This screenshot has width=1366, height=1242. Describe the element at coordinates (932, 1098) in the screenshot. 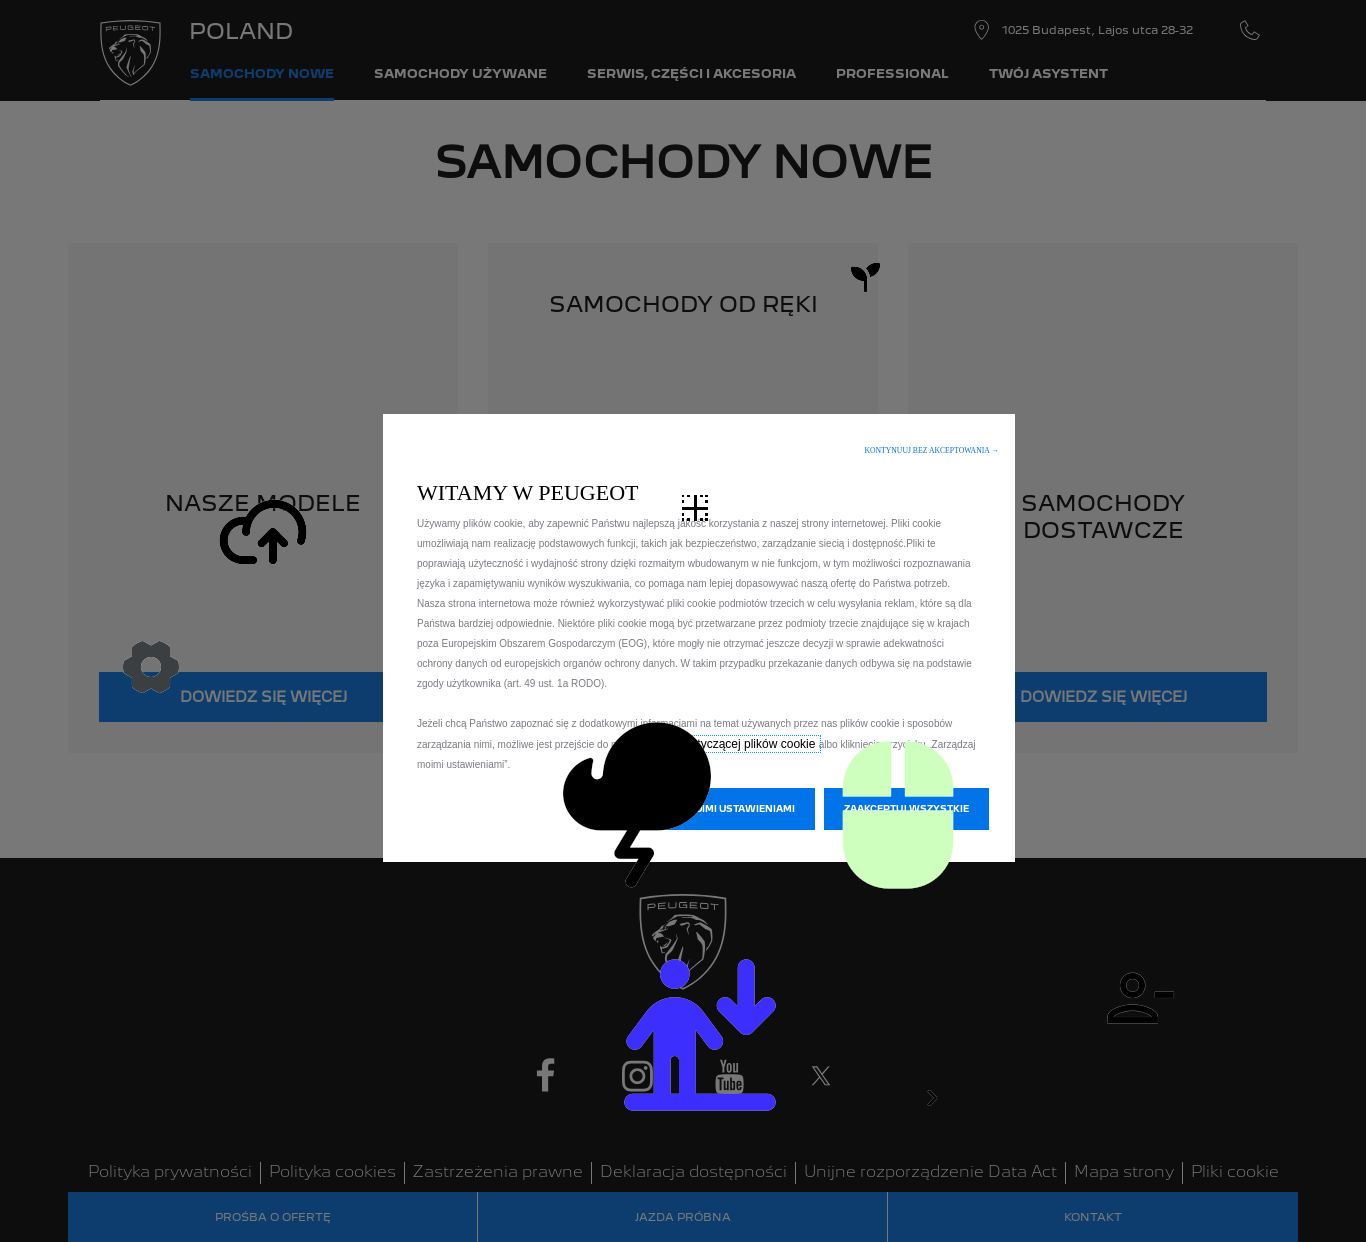

I see `go to the next item or page` at that location.